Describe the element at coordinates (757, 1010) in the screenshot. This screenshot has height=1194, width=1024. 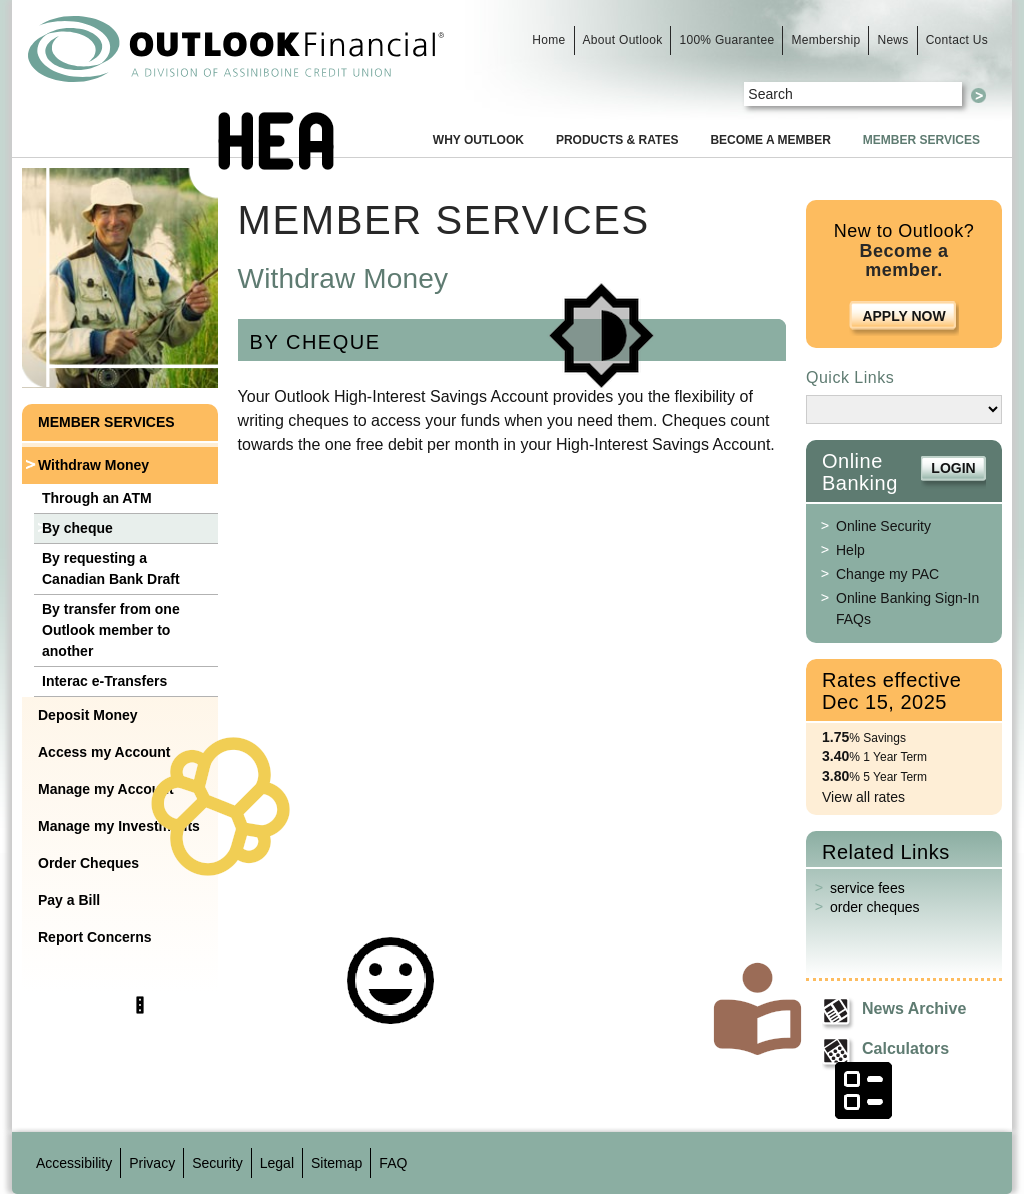
I see `open reading mode` at that location.